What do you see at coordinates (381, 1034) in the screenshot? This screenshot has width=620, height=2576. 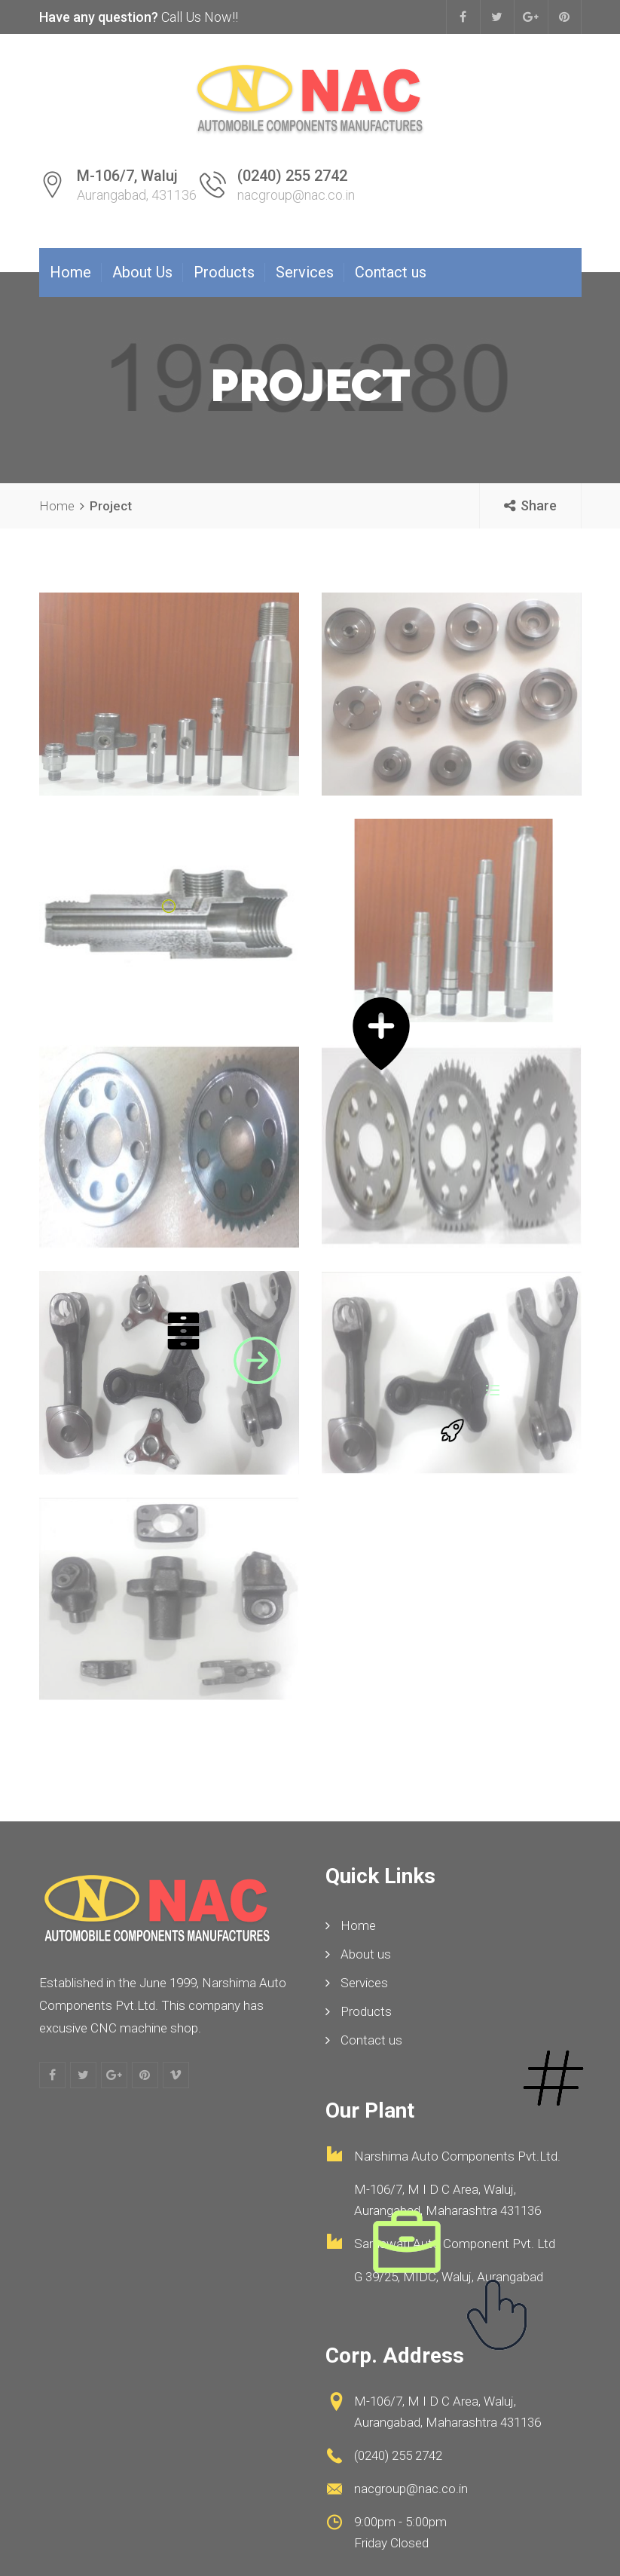 I see `add a new location pin` at bounding box center [381, 1034].